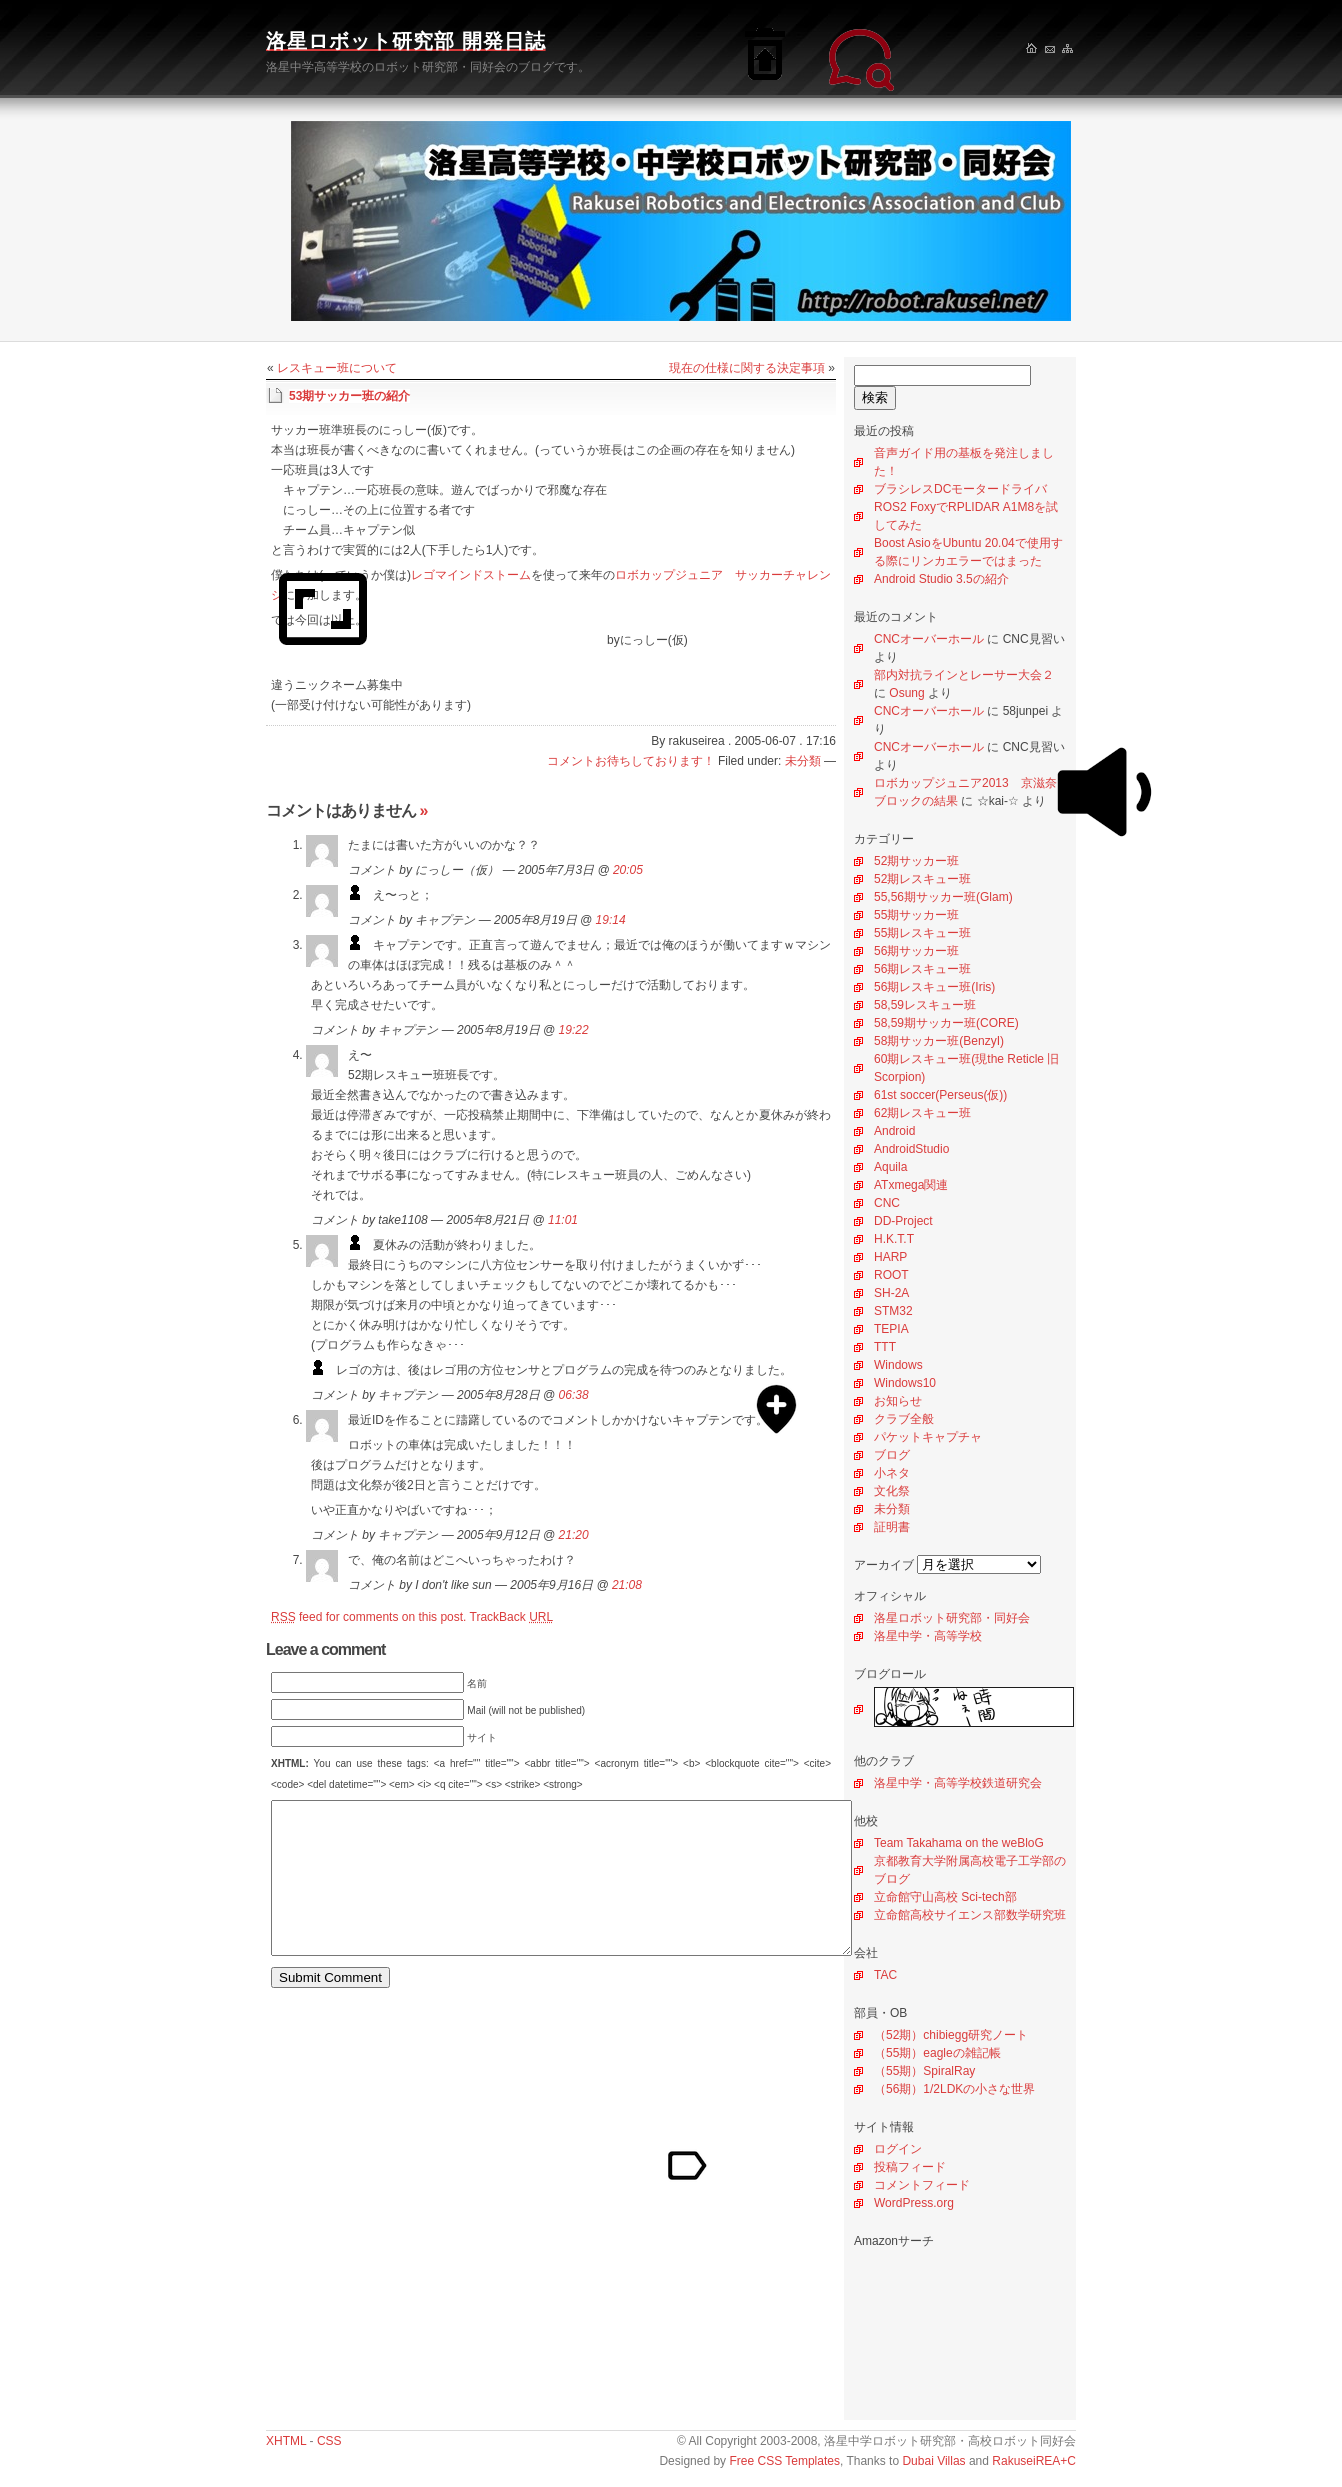 The width and height of the screenshot is (1342, 2487). I want to click on search through your messages, so click(860, 57).